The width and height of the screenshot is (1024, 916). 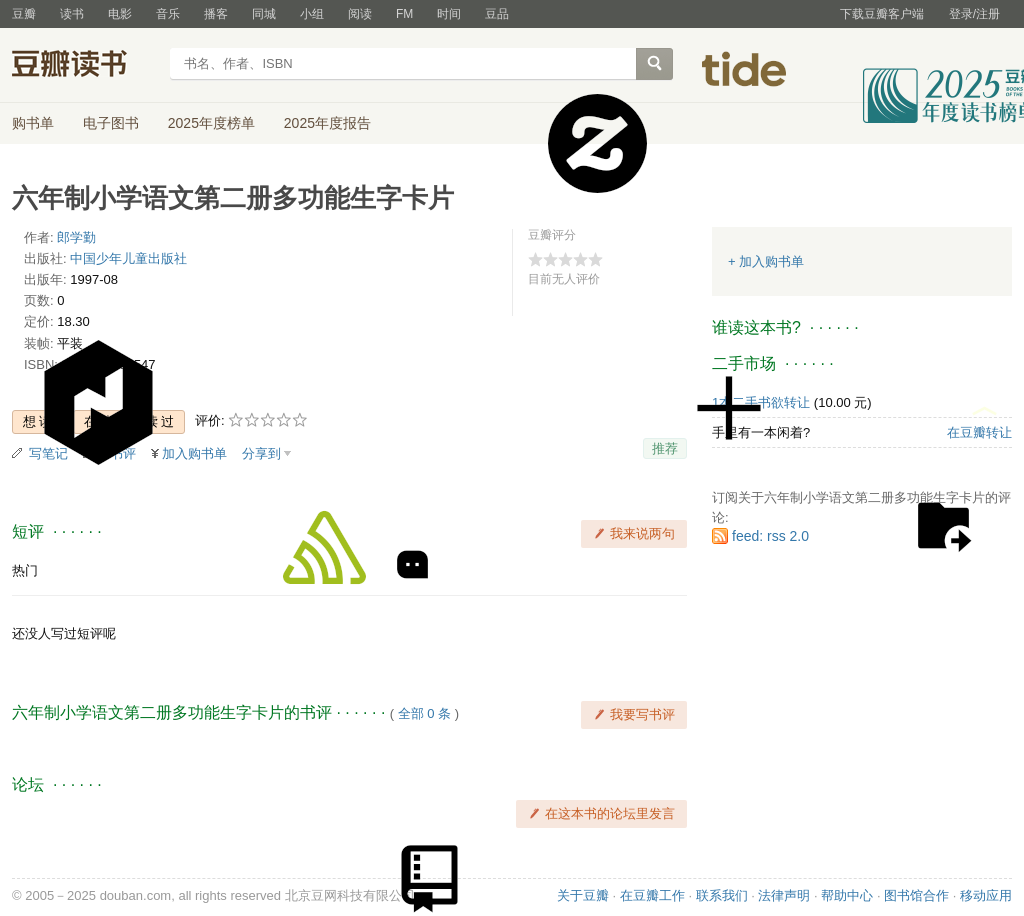 What do you see at coordinates (597, 143) in the screenshot?
I see `visit zazzle website or store` at bounding box center [597, 143].